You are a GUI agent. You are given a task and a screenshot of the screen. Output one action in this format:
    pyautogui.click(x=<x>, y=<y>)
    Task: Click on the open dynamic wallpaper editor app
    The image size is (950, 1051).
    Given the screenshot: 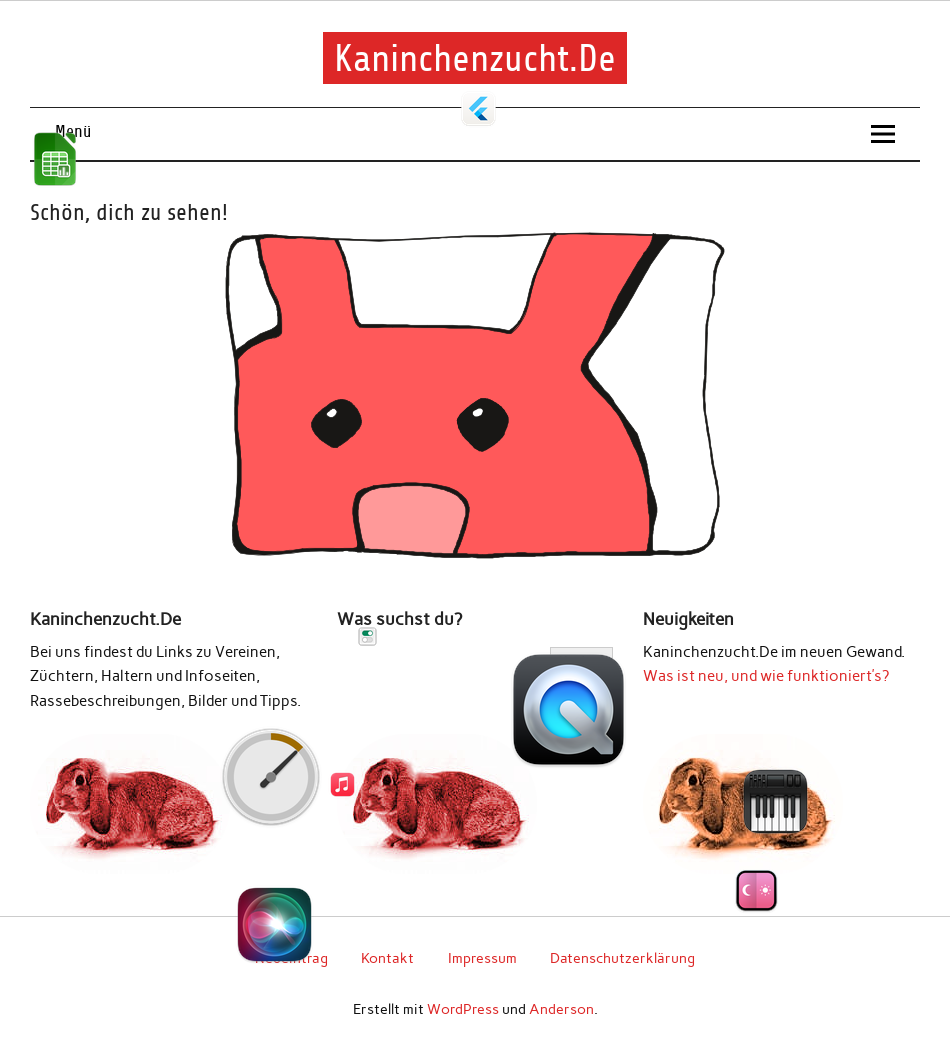 What is the action you would take?
    pyautogui.click(x=756, y=890)
    